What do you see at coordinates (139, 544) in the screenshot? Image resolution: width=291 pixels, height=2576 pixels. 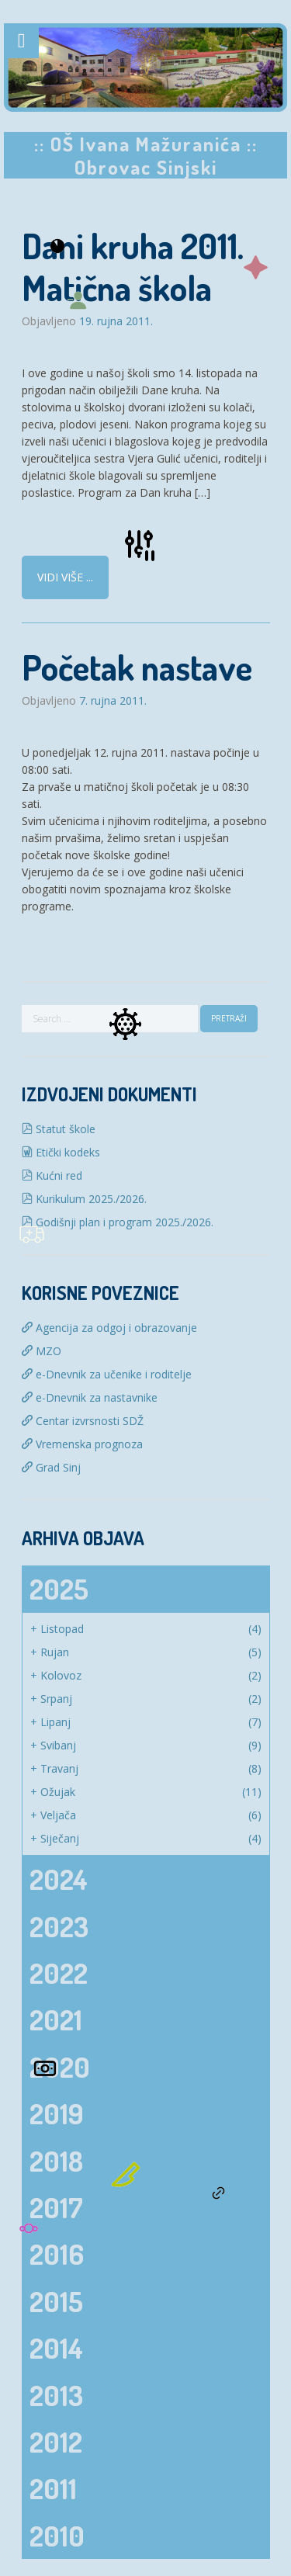 I see `pause automatic adjustments or settings sync` at bounding box center [139, 544].